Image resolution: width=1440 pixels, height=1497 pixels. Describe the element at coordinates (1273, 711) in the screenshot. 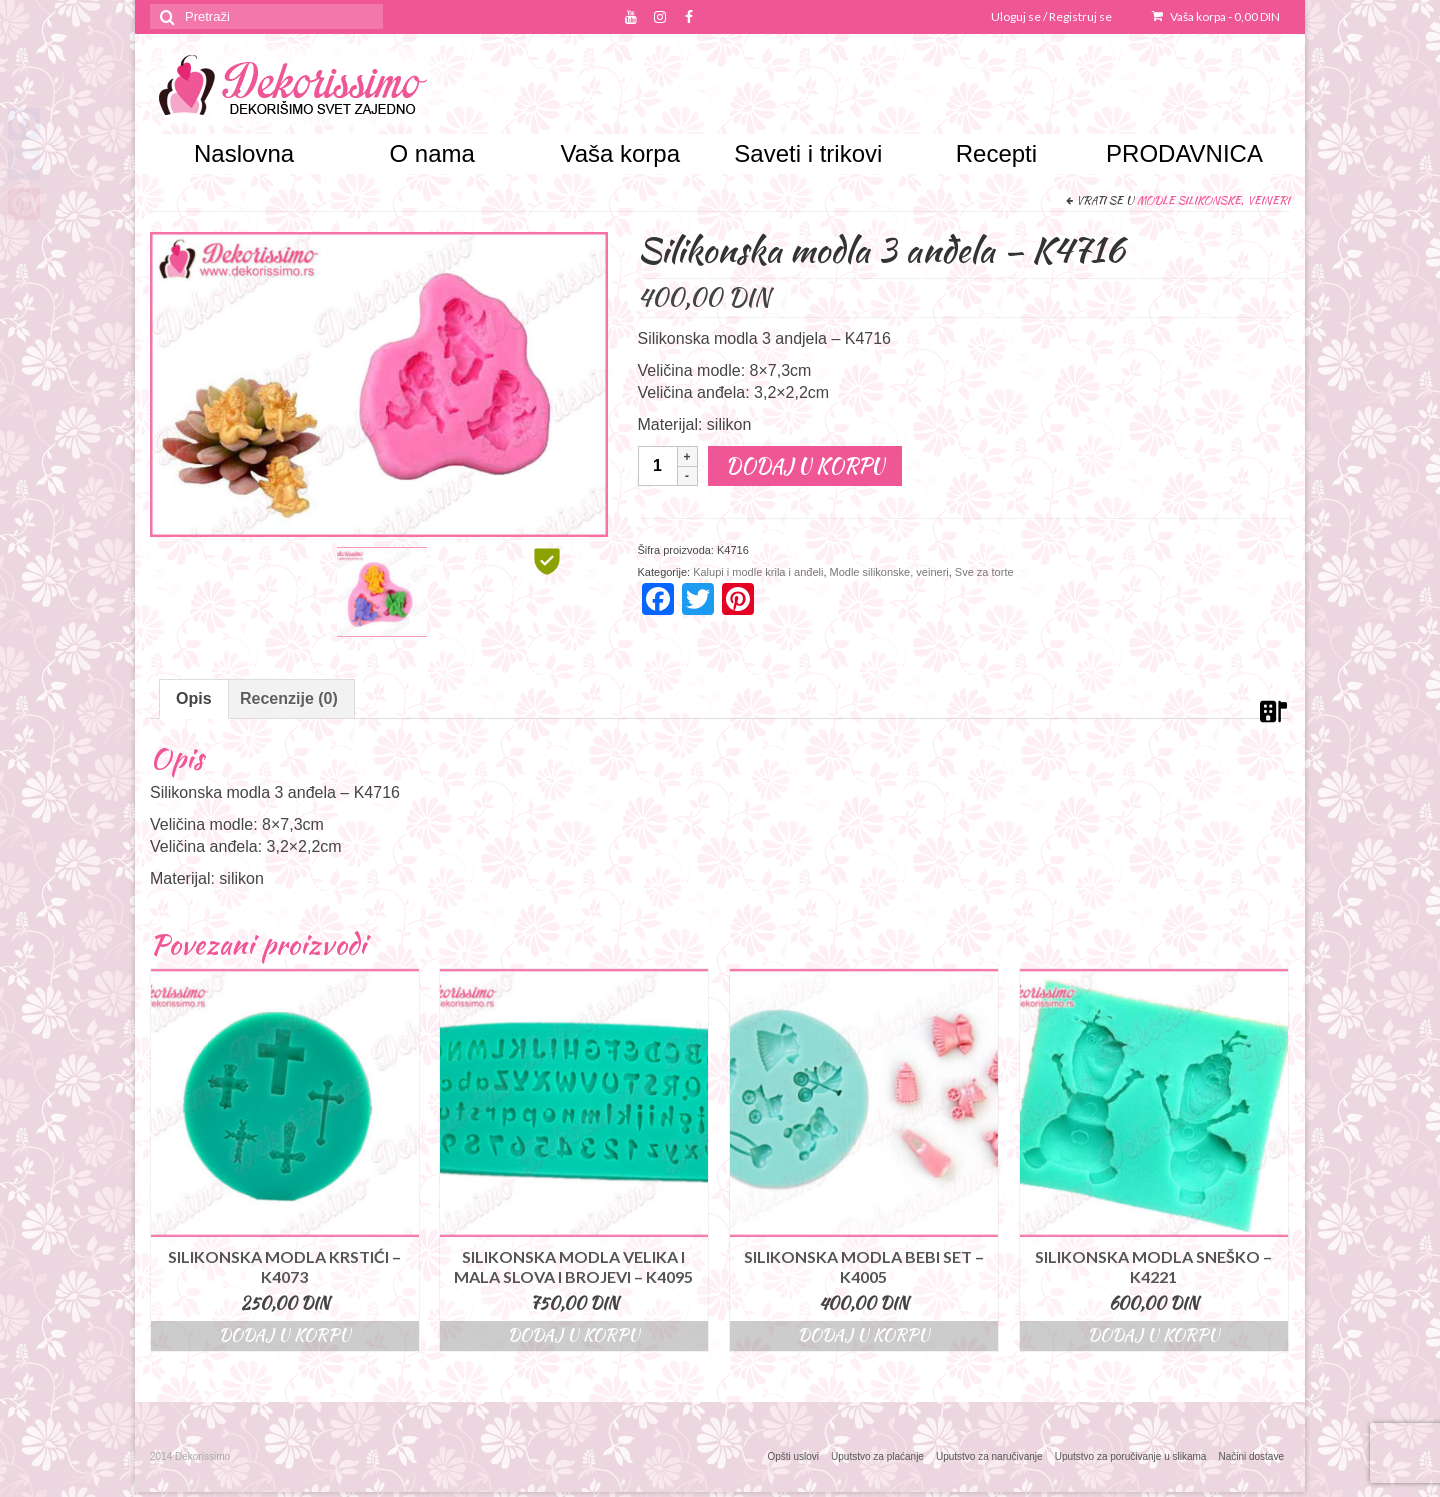

I see `view government or official building location` at that location.